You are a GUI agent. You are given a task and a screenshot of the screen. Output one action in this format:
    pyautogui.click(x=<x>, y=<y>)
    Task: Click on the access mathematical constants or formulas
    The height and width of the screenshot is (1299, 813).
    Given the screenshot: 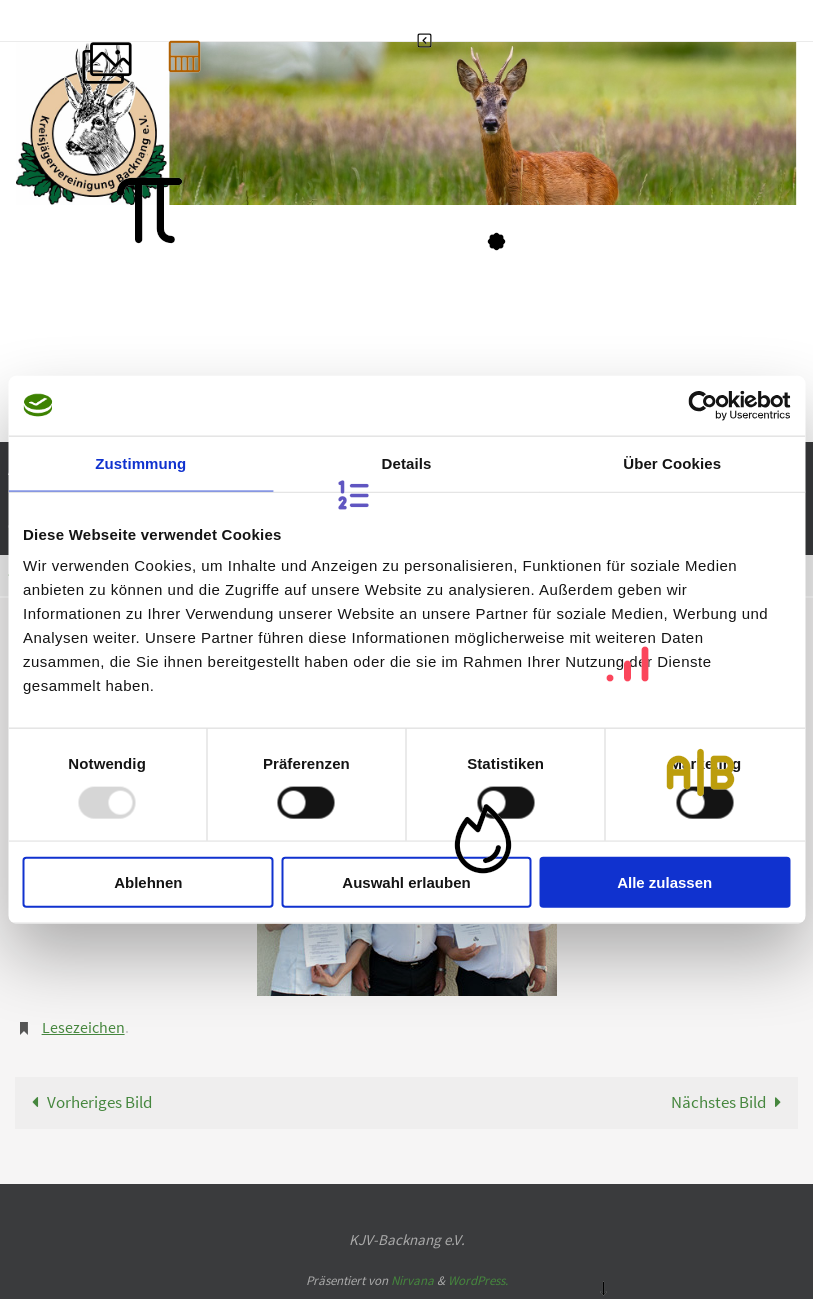 What is the action you would take?
    pyautogui.click(x=149, y=210)
    